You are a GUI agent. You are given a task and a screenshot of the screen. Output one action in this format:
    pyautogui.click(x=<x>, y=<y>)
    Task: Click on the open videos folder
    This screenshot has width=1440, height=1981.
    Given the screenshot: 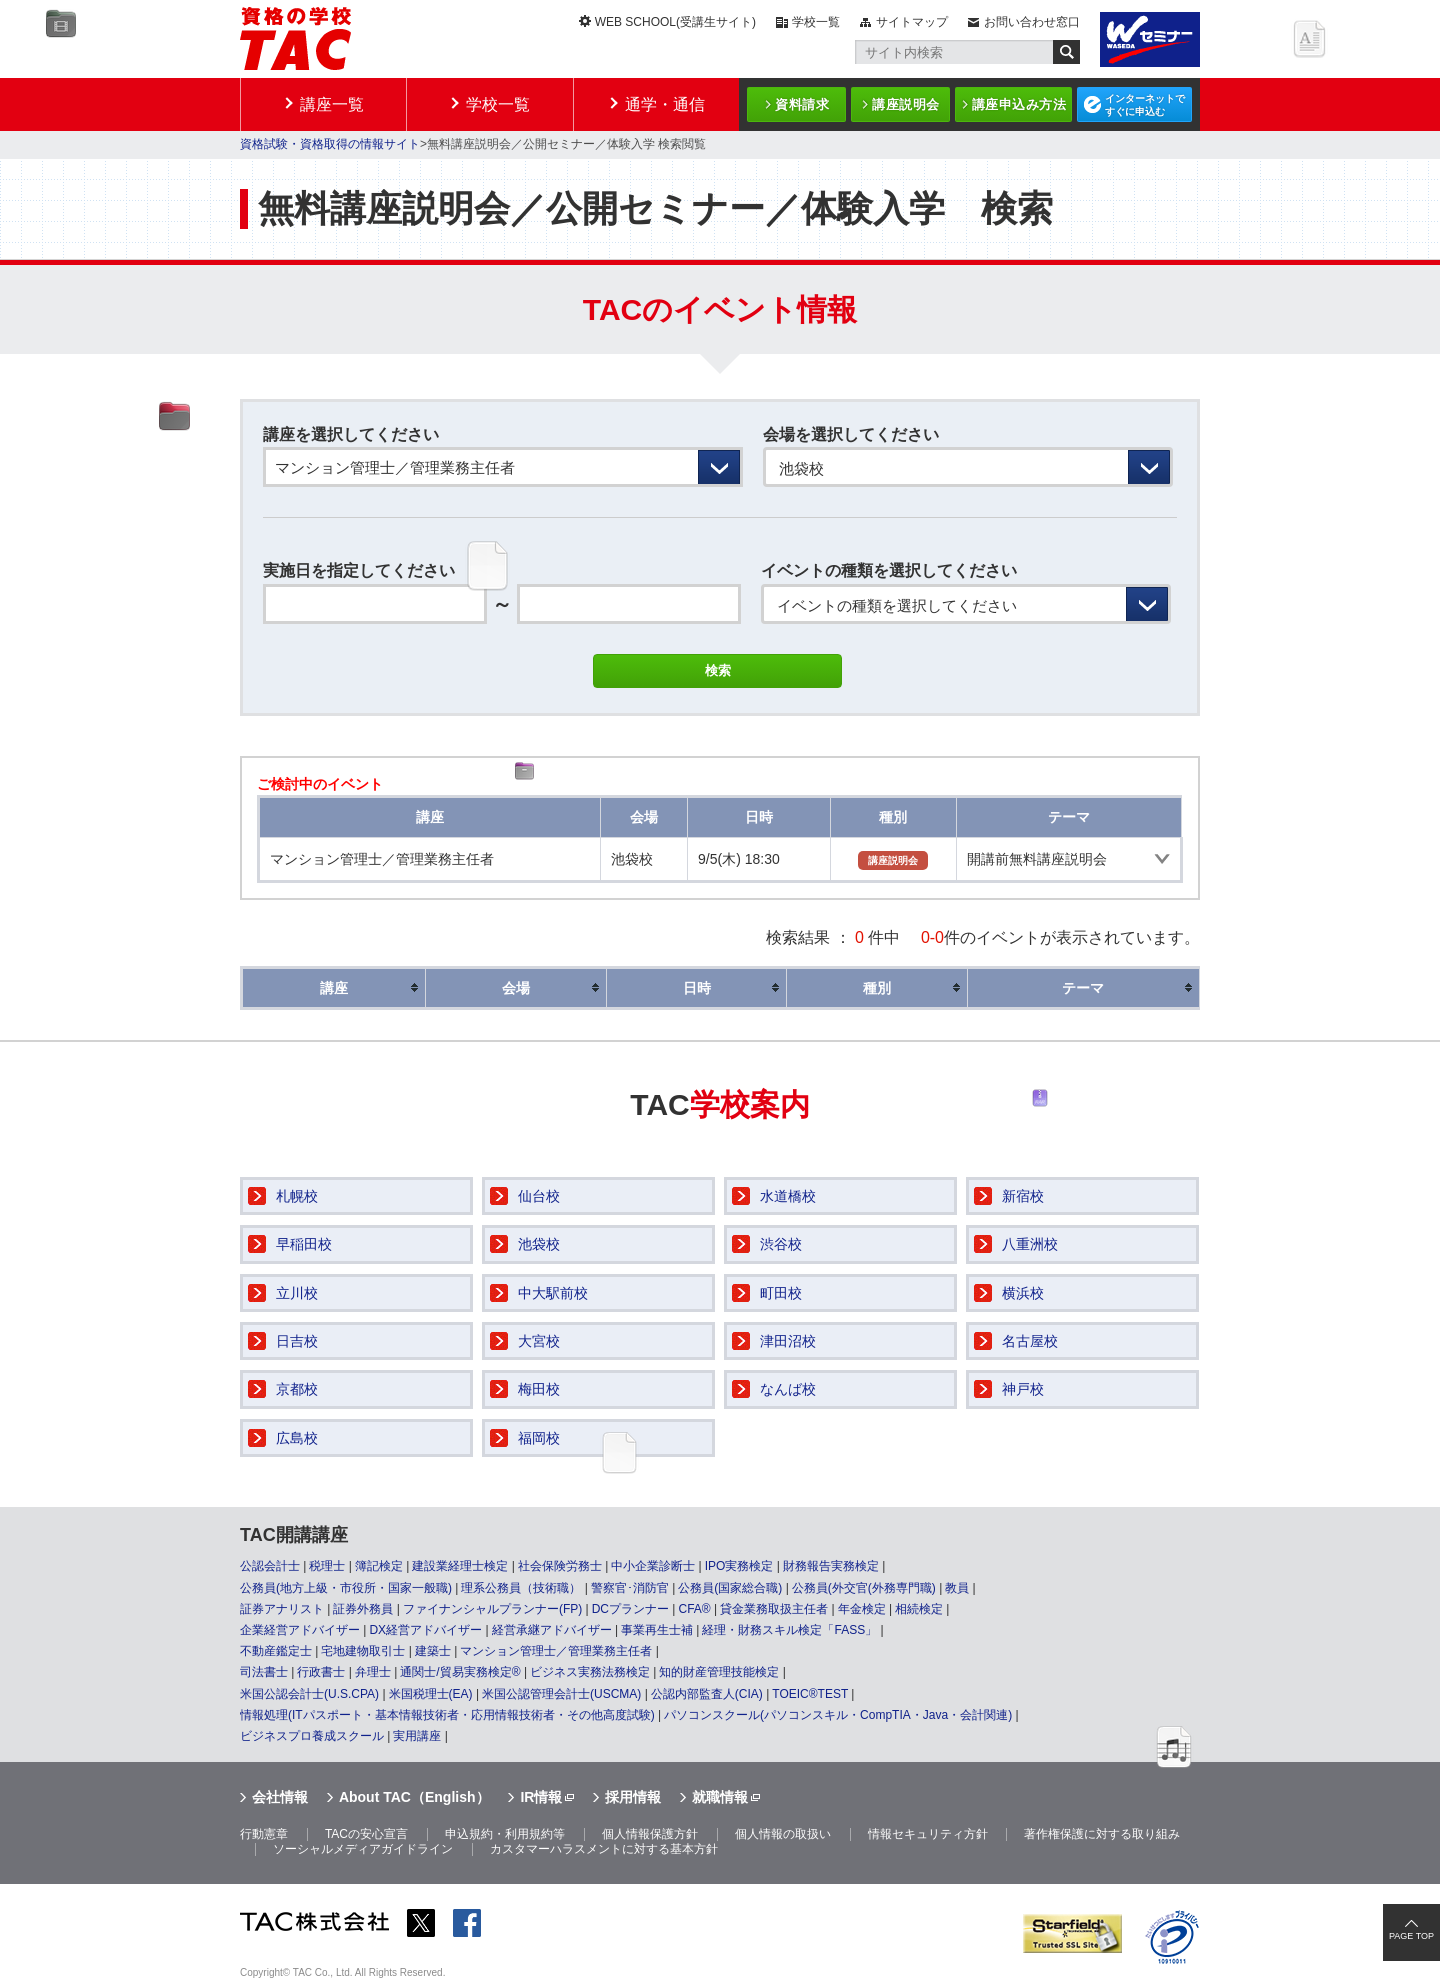 What is the action you would take?
    pyautogui.click(x=61, y=23)
    